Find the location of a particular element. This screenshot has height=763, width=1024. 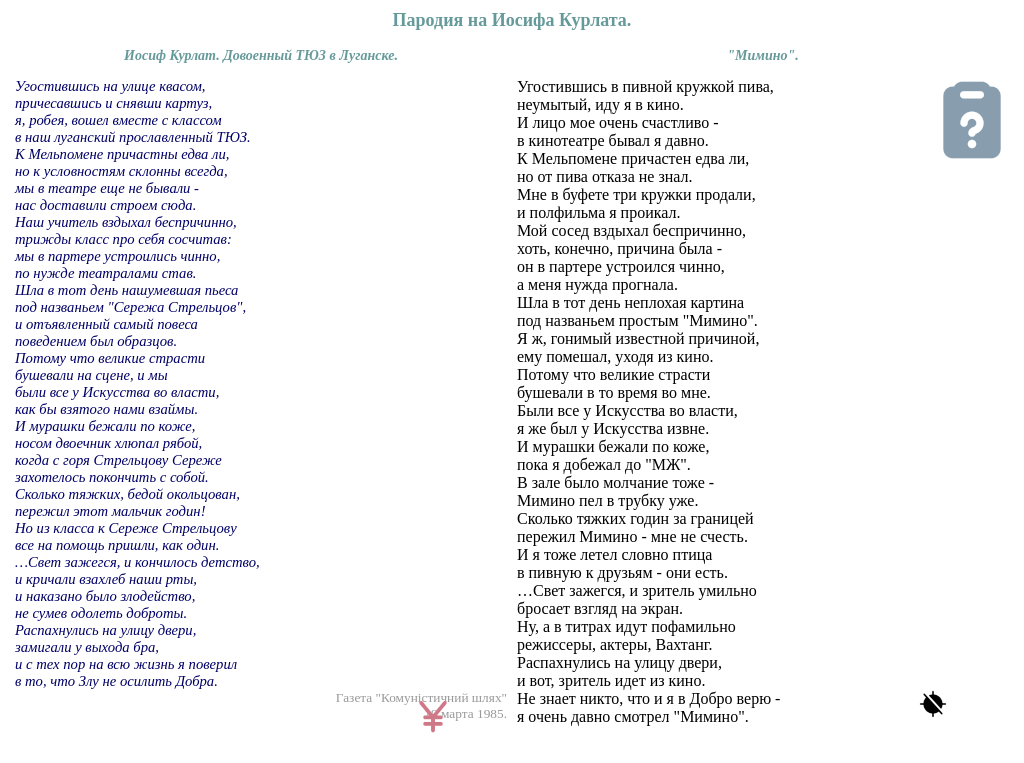

japanese yen currency indicator is located at coordinates (433, 716).